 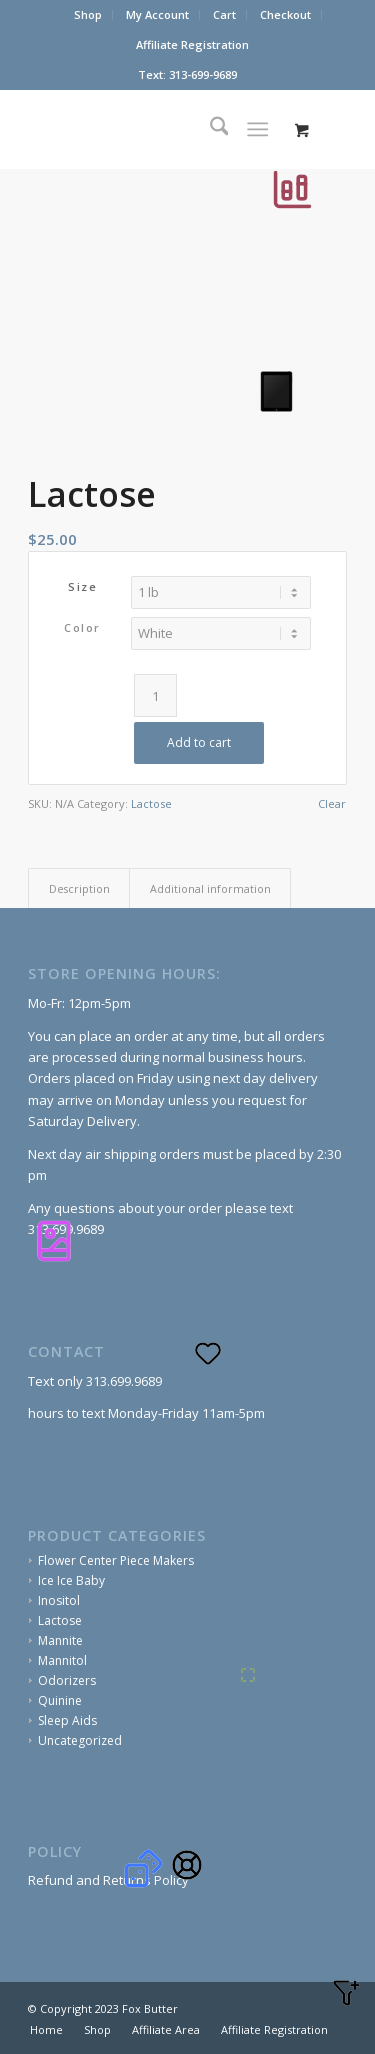 I want to click on iPad device icon, so click(x=276, y=391).